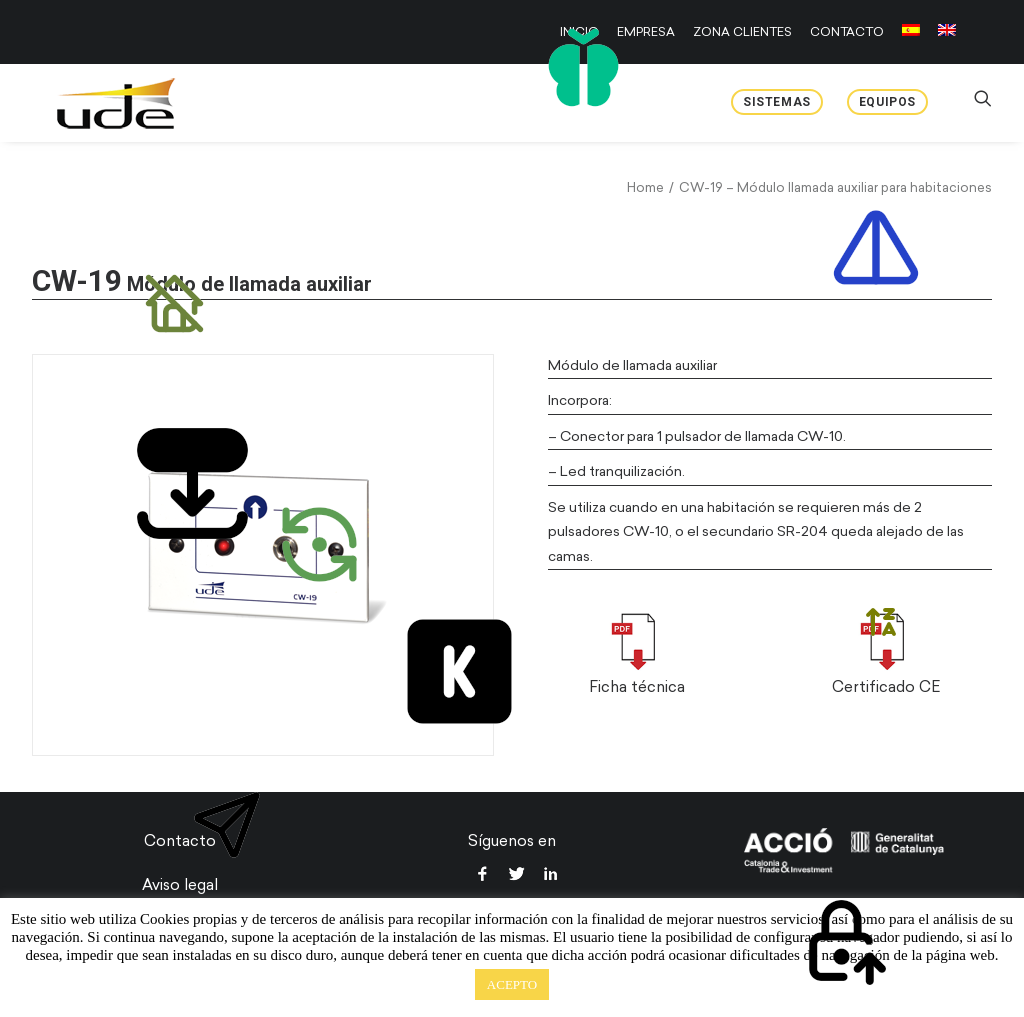  What do you see at coordinates (227, 824) in the screenshot?
I see `send a message` at bounding box center [227, 824].